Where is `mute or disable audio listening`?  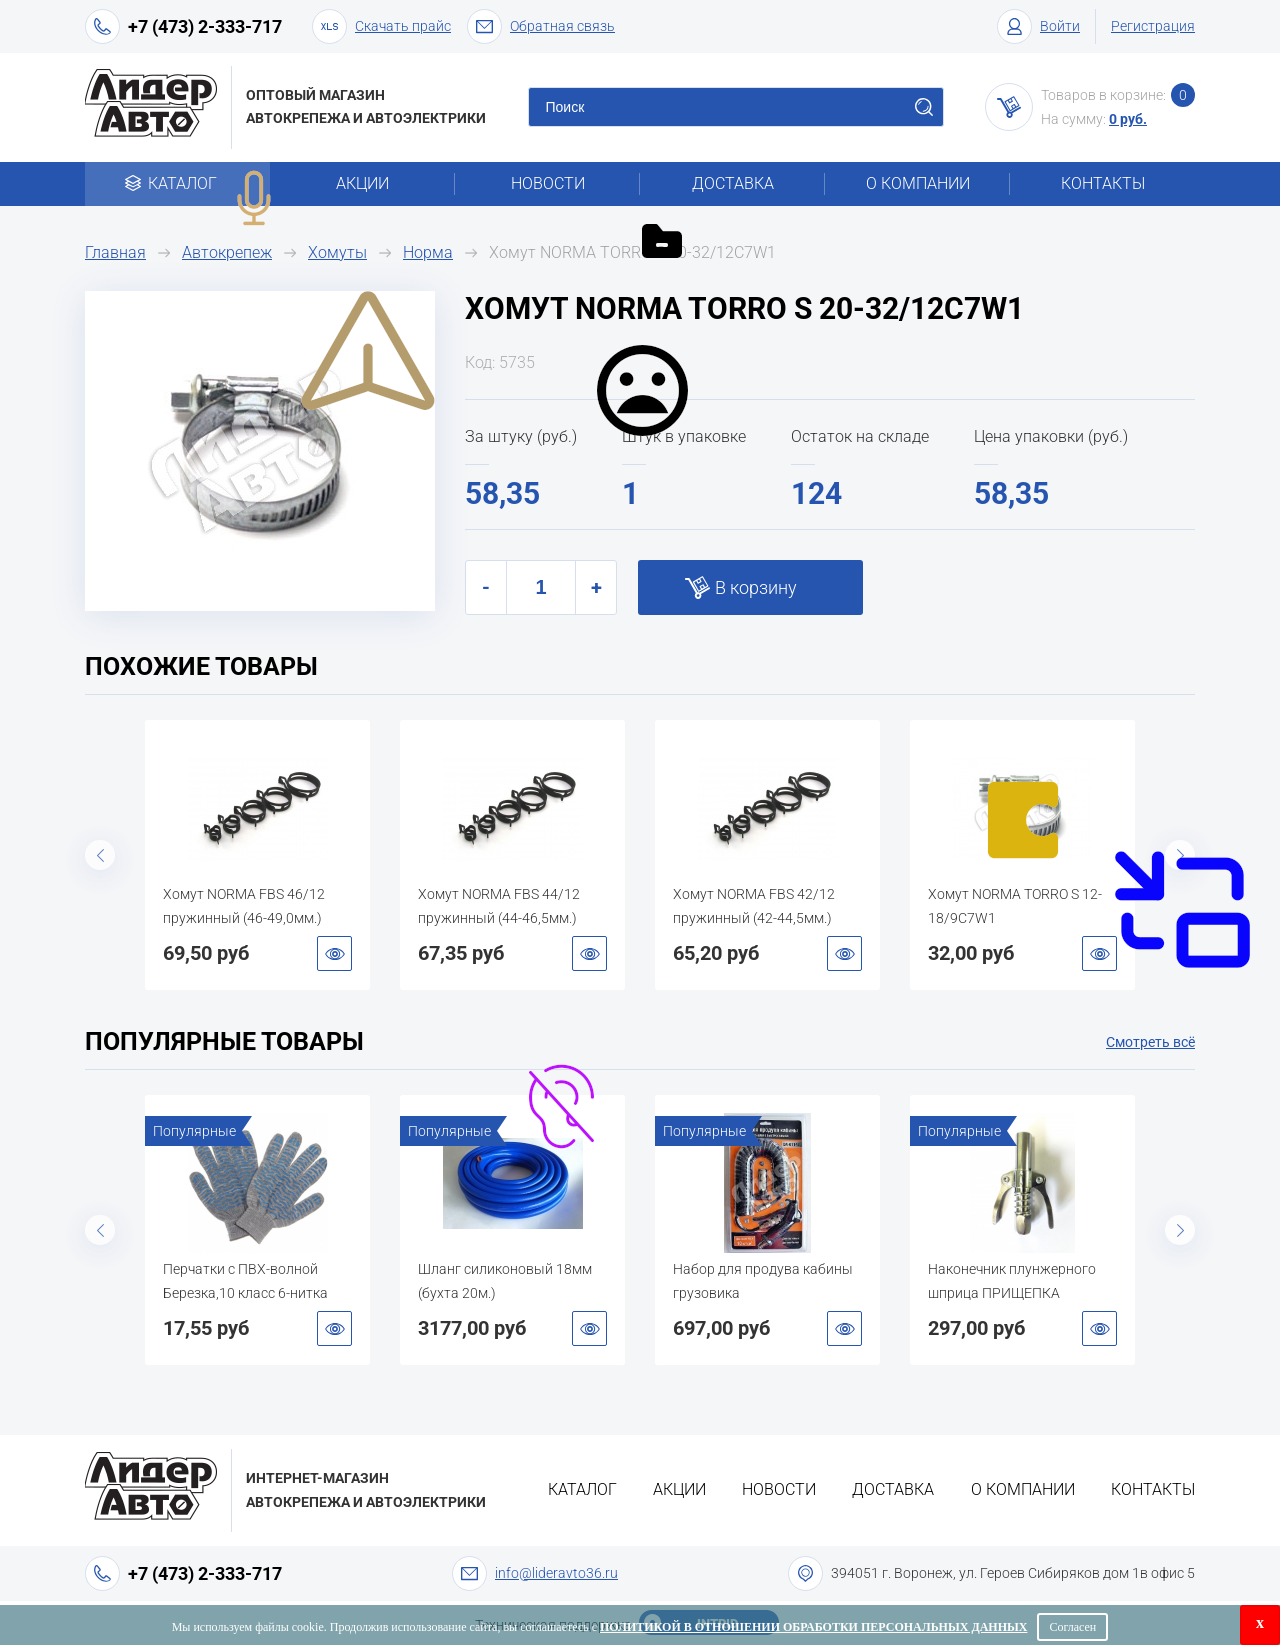 mute or disable audio listening is located at coordinates (561, 1106).